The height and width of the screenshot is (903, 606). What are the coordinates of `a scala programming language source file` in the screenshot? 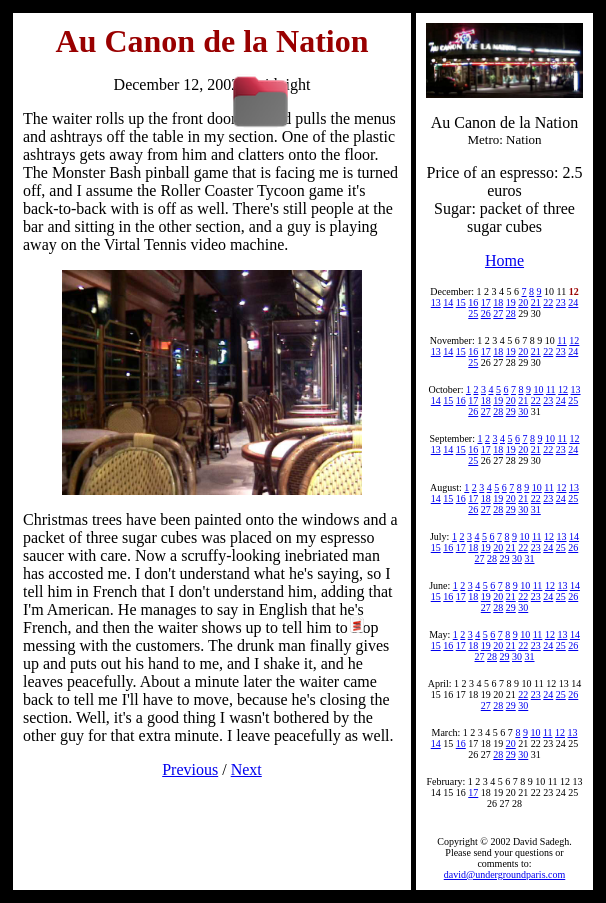 It's located at (357, 624).